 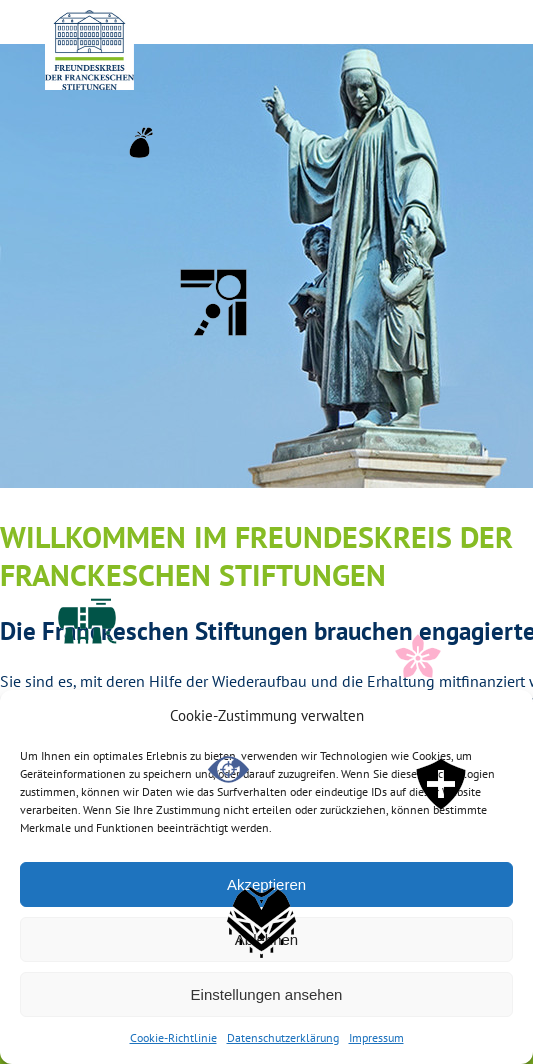 I want to click on select poncho clothing item, so click(x=261, y=922).